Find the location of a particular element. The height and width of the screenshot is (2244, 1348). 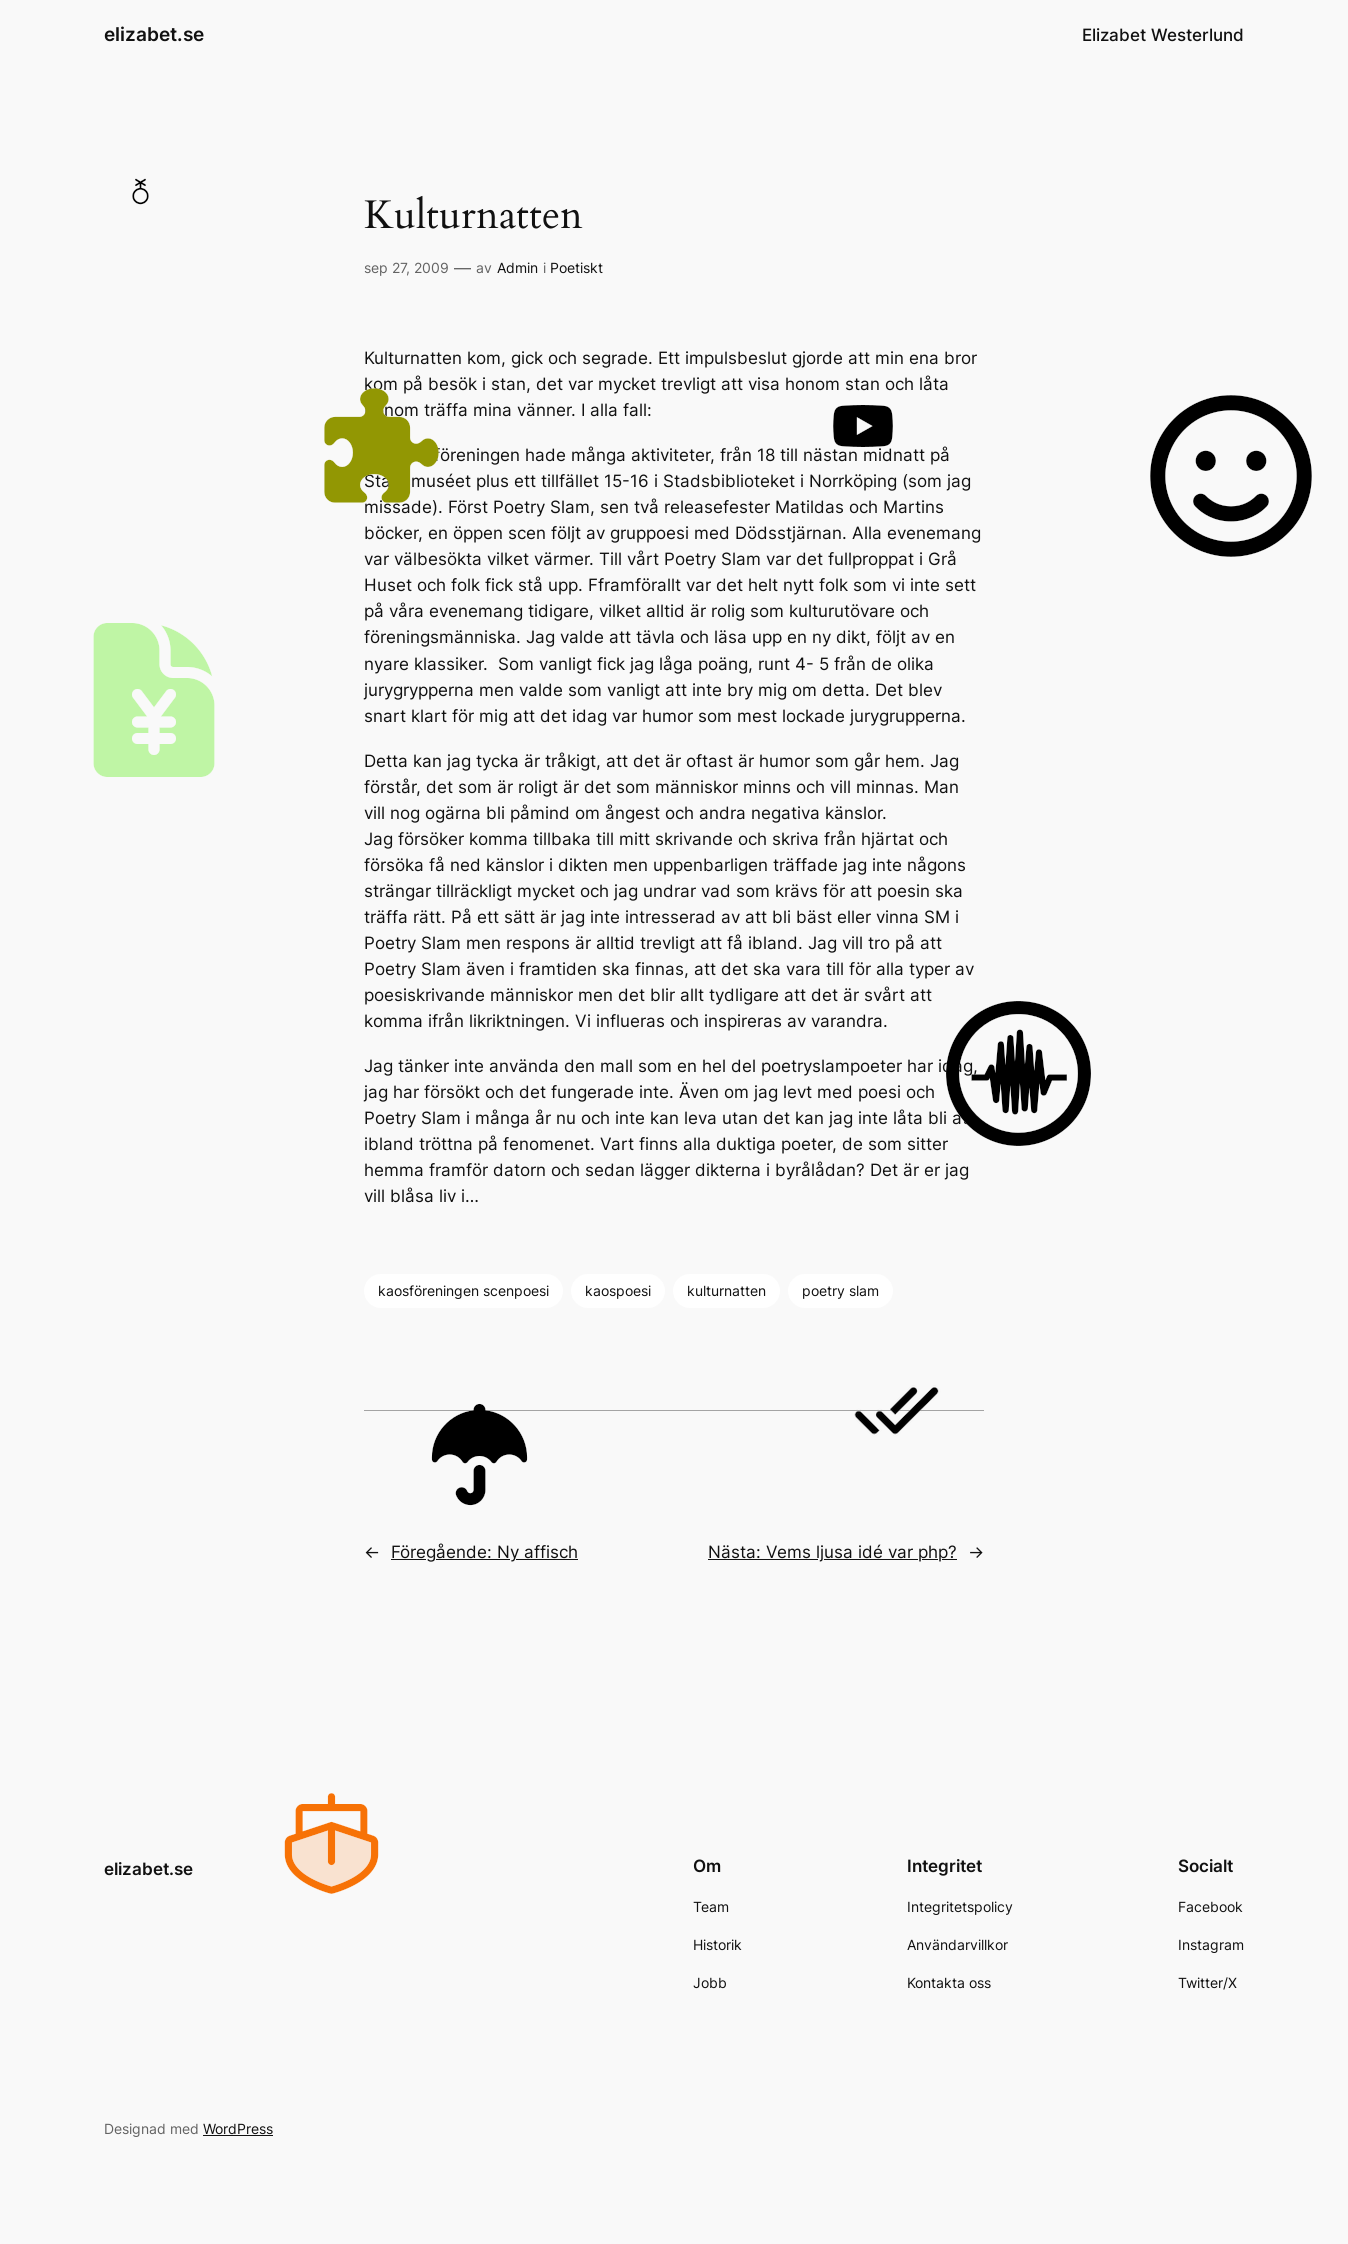

access plugins or extensions is located at coordinates (381, 445).